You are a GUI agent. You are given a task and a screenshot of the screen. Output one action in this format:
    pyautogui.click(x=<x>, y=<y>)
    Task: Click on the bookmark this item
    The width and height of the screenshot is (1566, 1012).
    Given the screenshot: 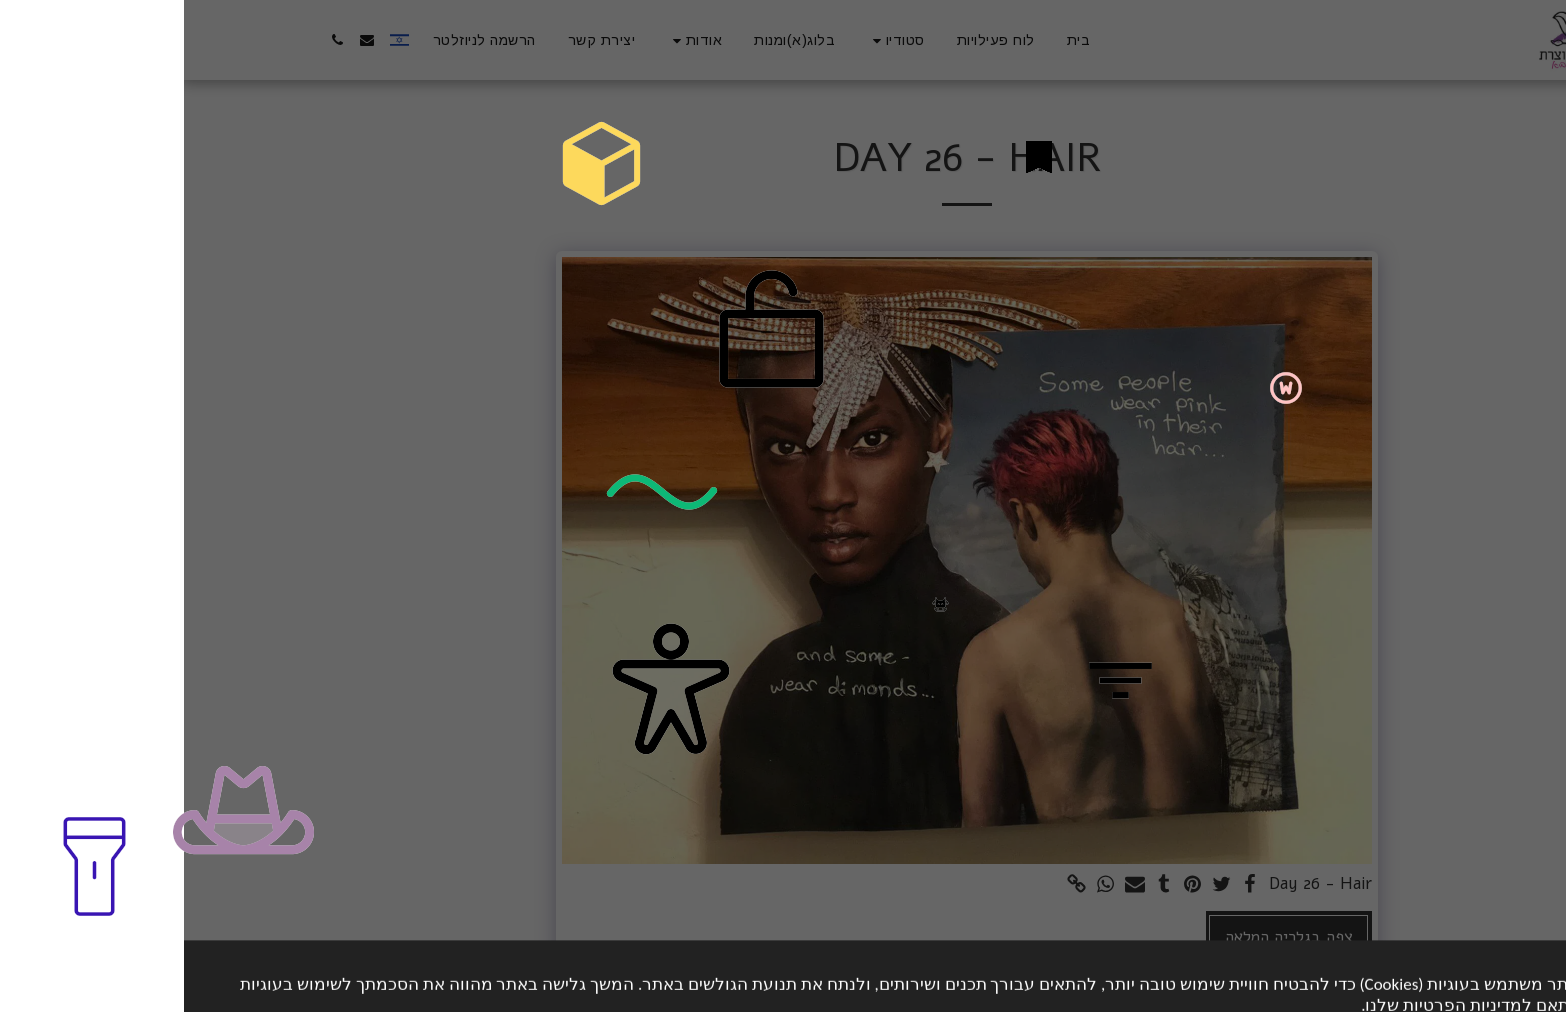 What is the action you would take?
    pyautogui.click(x=1039, y=157)
    